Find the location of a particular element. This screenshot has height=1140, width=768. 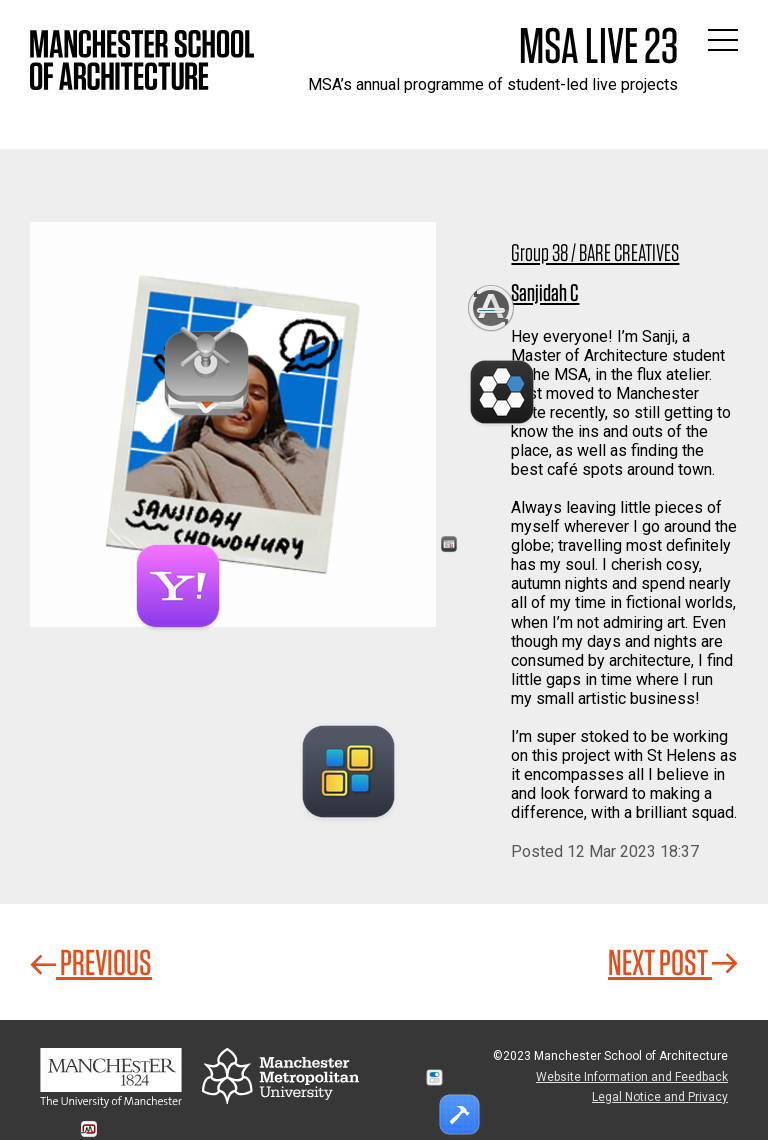

configure ad blocker settings is located at coordinates (449, 544).